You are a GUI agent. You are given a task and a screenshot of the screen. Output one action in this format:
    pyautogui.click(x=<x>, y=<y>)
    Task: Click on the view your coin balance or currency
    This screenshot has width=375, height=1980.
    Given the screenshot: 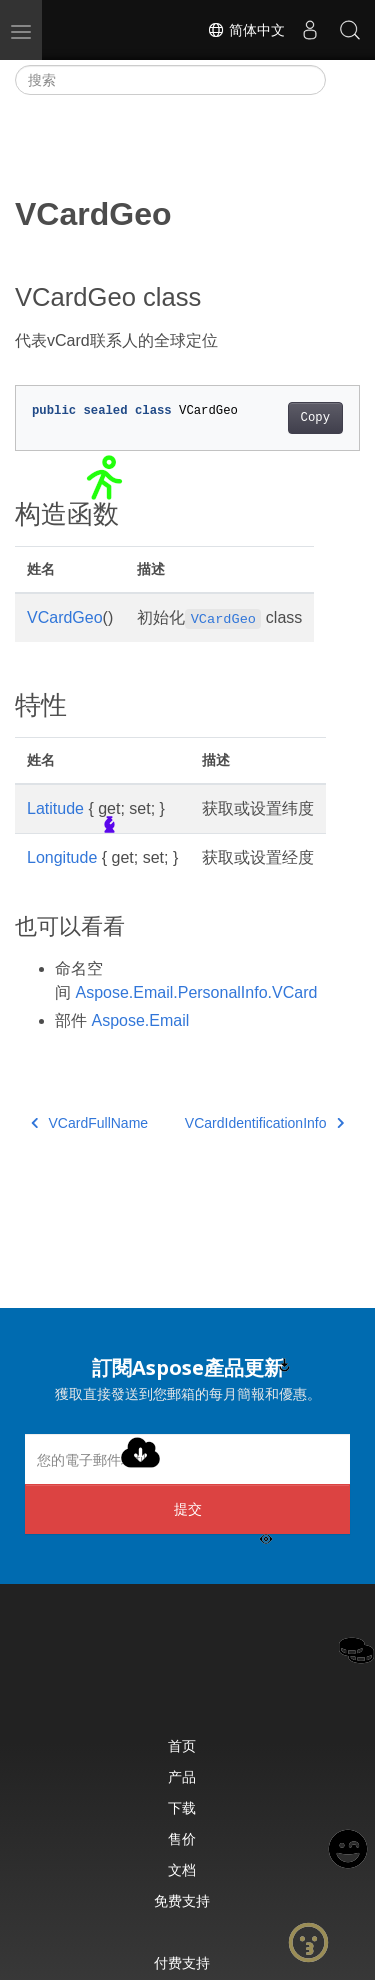 What is the action you would take?
    pyautogui.click(x=356, y=1650)
    